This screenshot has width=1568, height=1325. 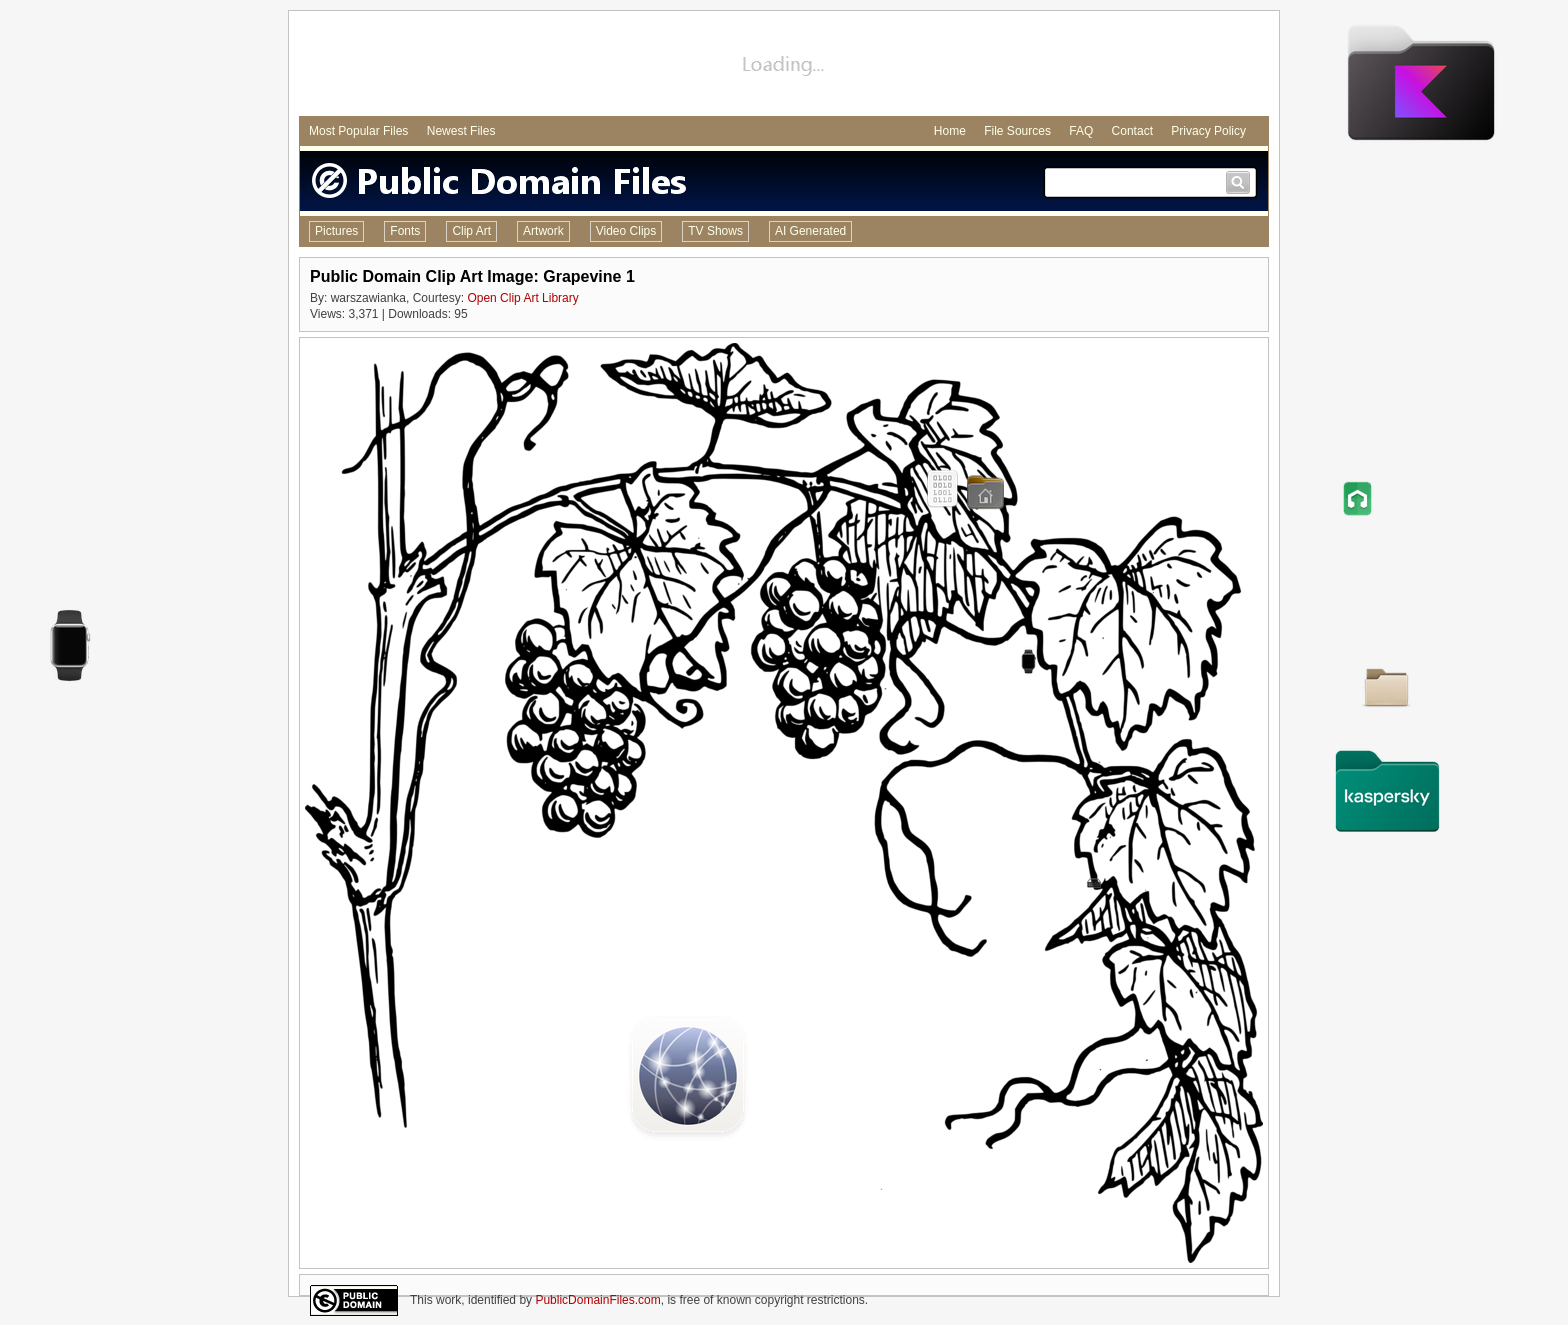 What do you see at coordinates (1028, 661) in the screenshot?
I see `apple watch series 8 device icon` at bounding box center [1028, 661].